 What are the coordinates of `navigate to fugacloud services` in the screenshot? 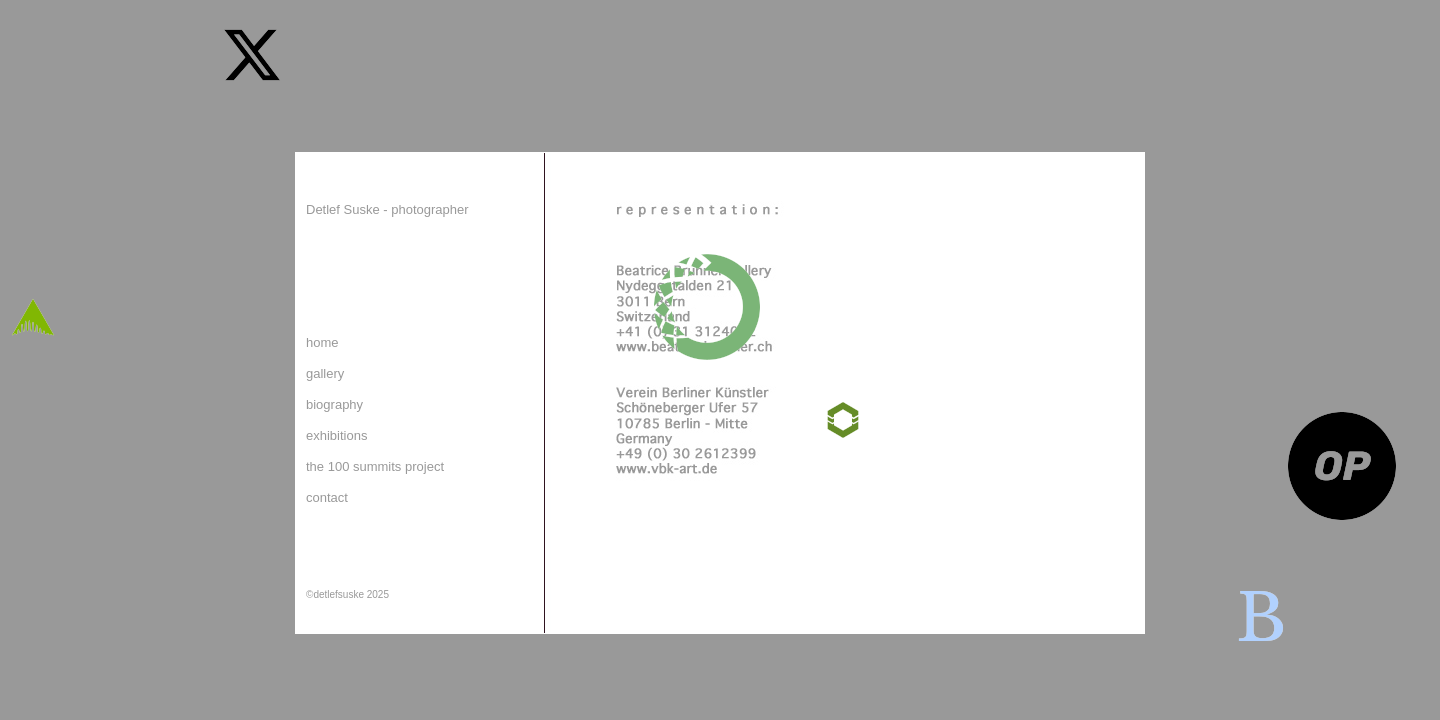 It's located at (843, 420).